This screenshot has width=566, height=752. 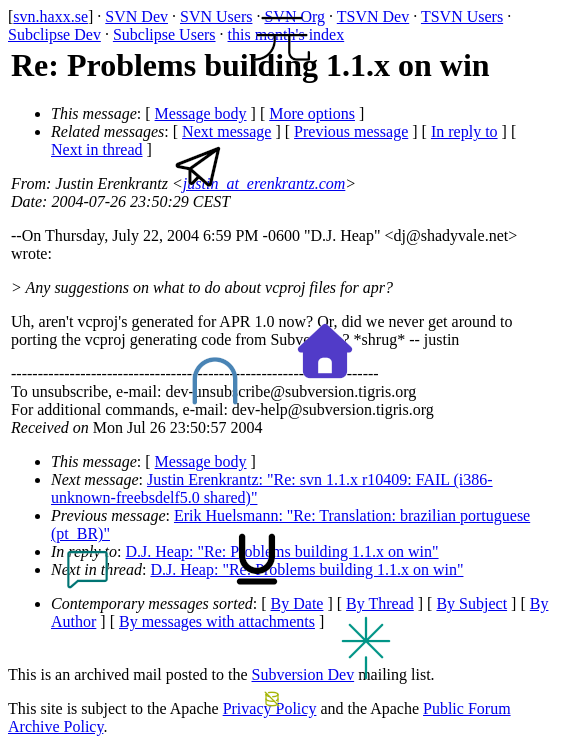 What do you see at coordinates (215, 382) in the screenshot?
I see `indicates a set intersection operation` at bounding box center [215, 382].